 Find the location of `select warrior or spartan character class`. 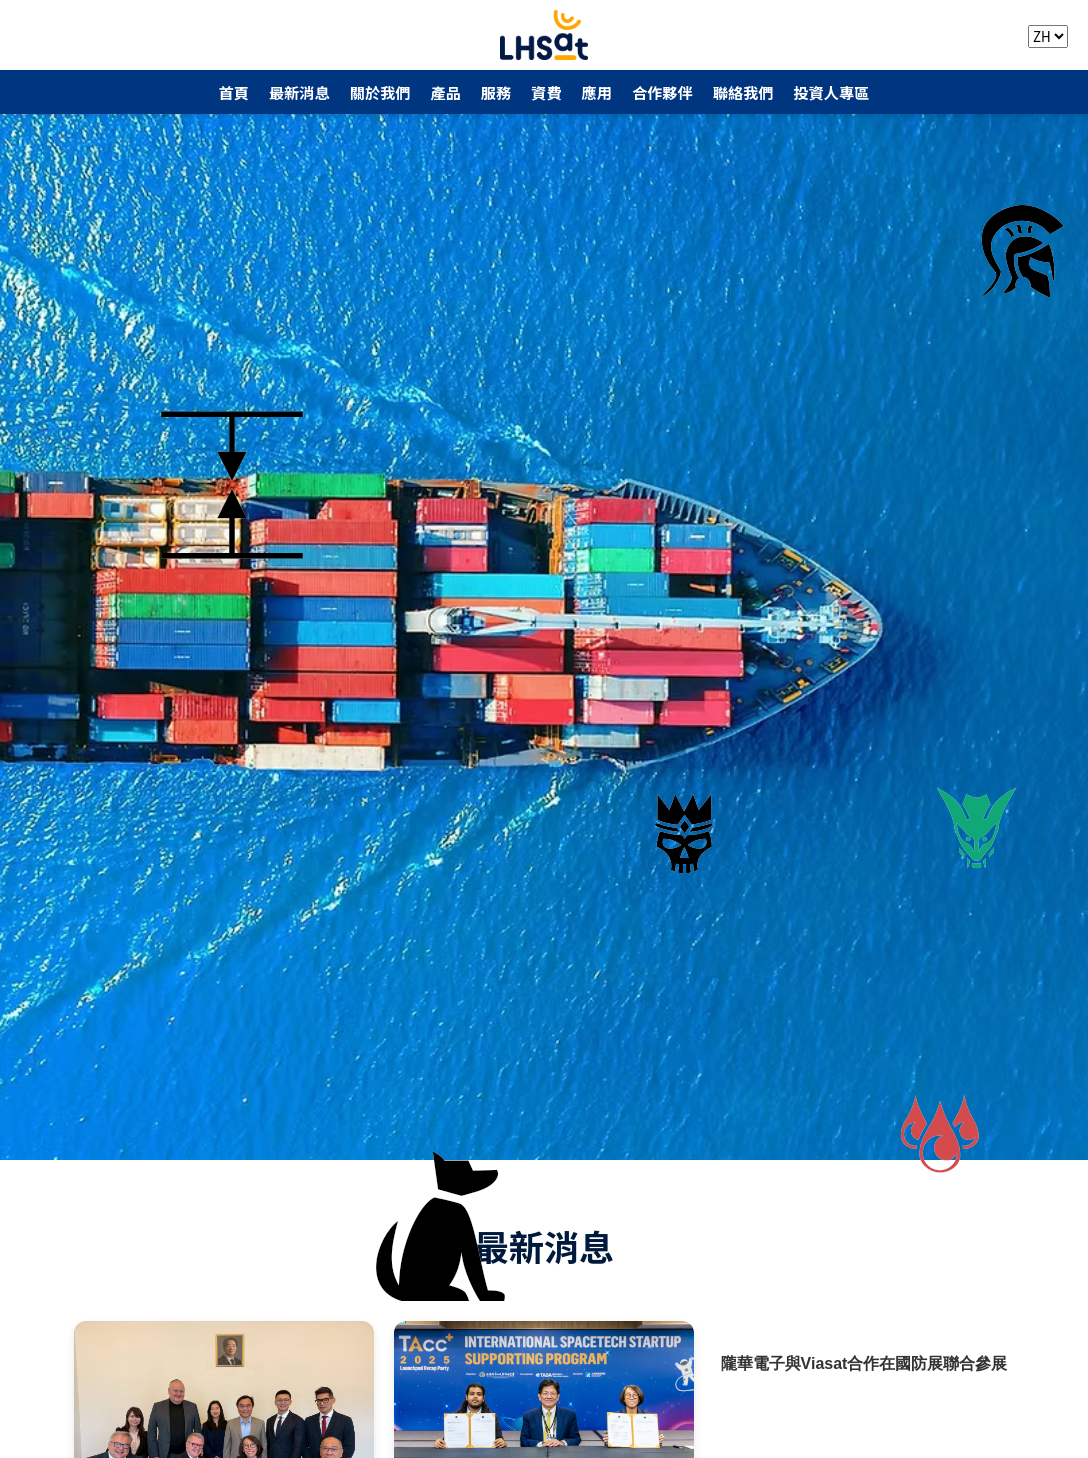

select warrior or spartan character class is located at coordinates (1022, 251).